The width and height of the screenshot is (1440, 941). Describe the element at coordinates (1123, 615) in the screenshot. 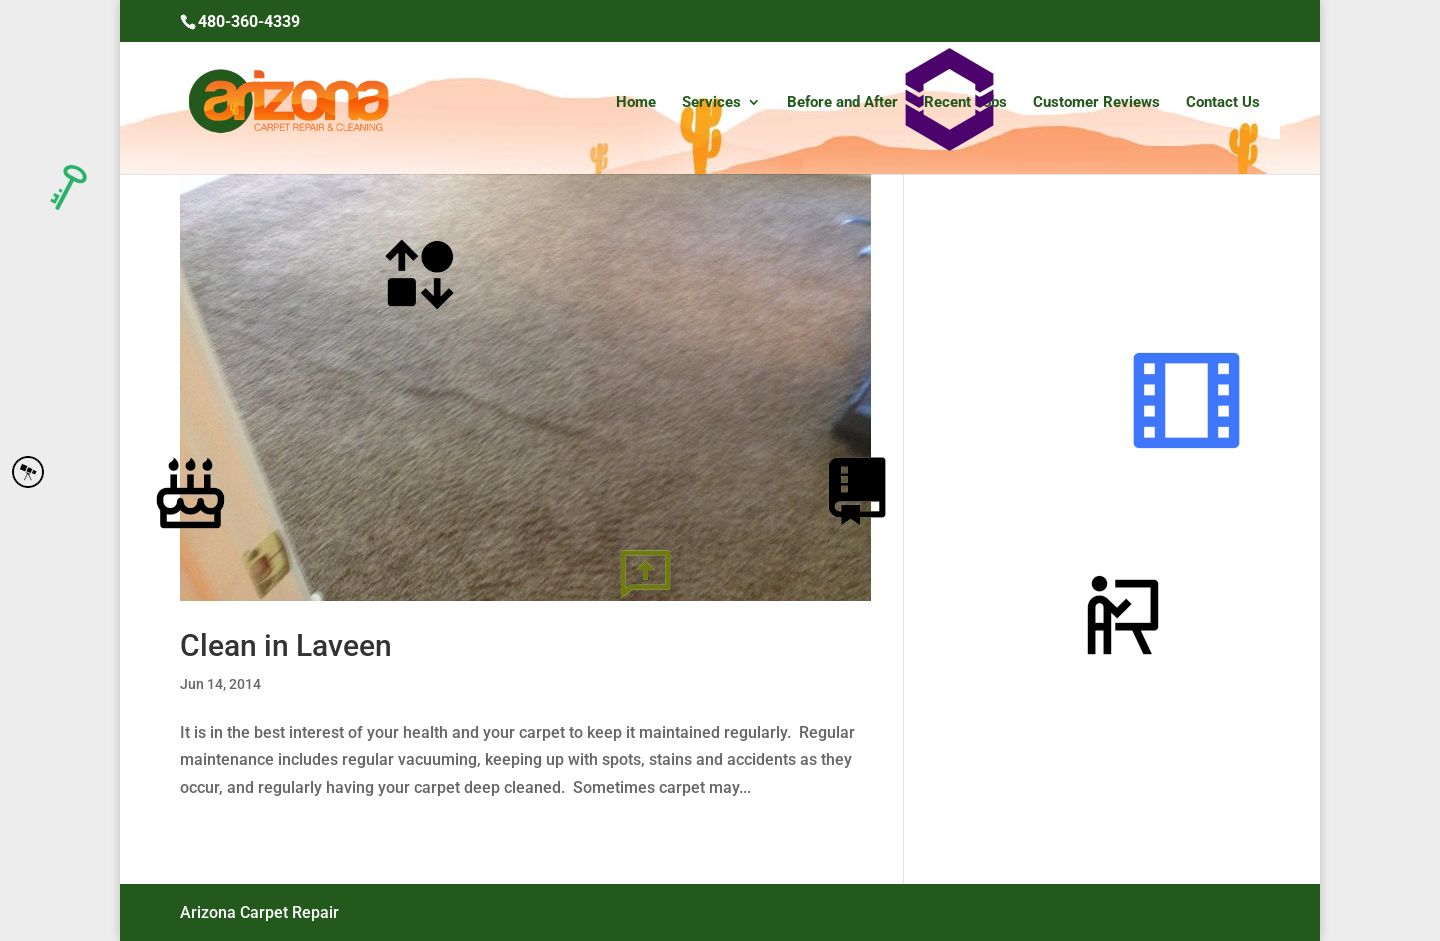

I see `start or view a presentation` at that location.